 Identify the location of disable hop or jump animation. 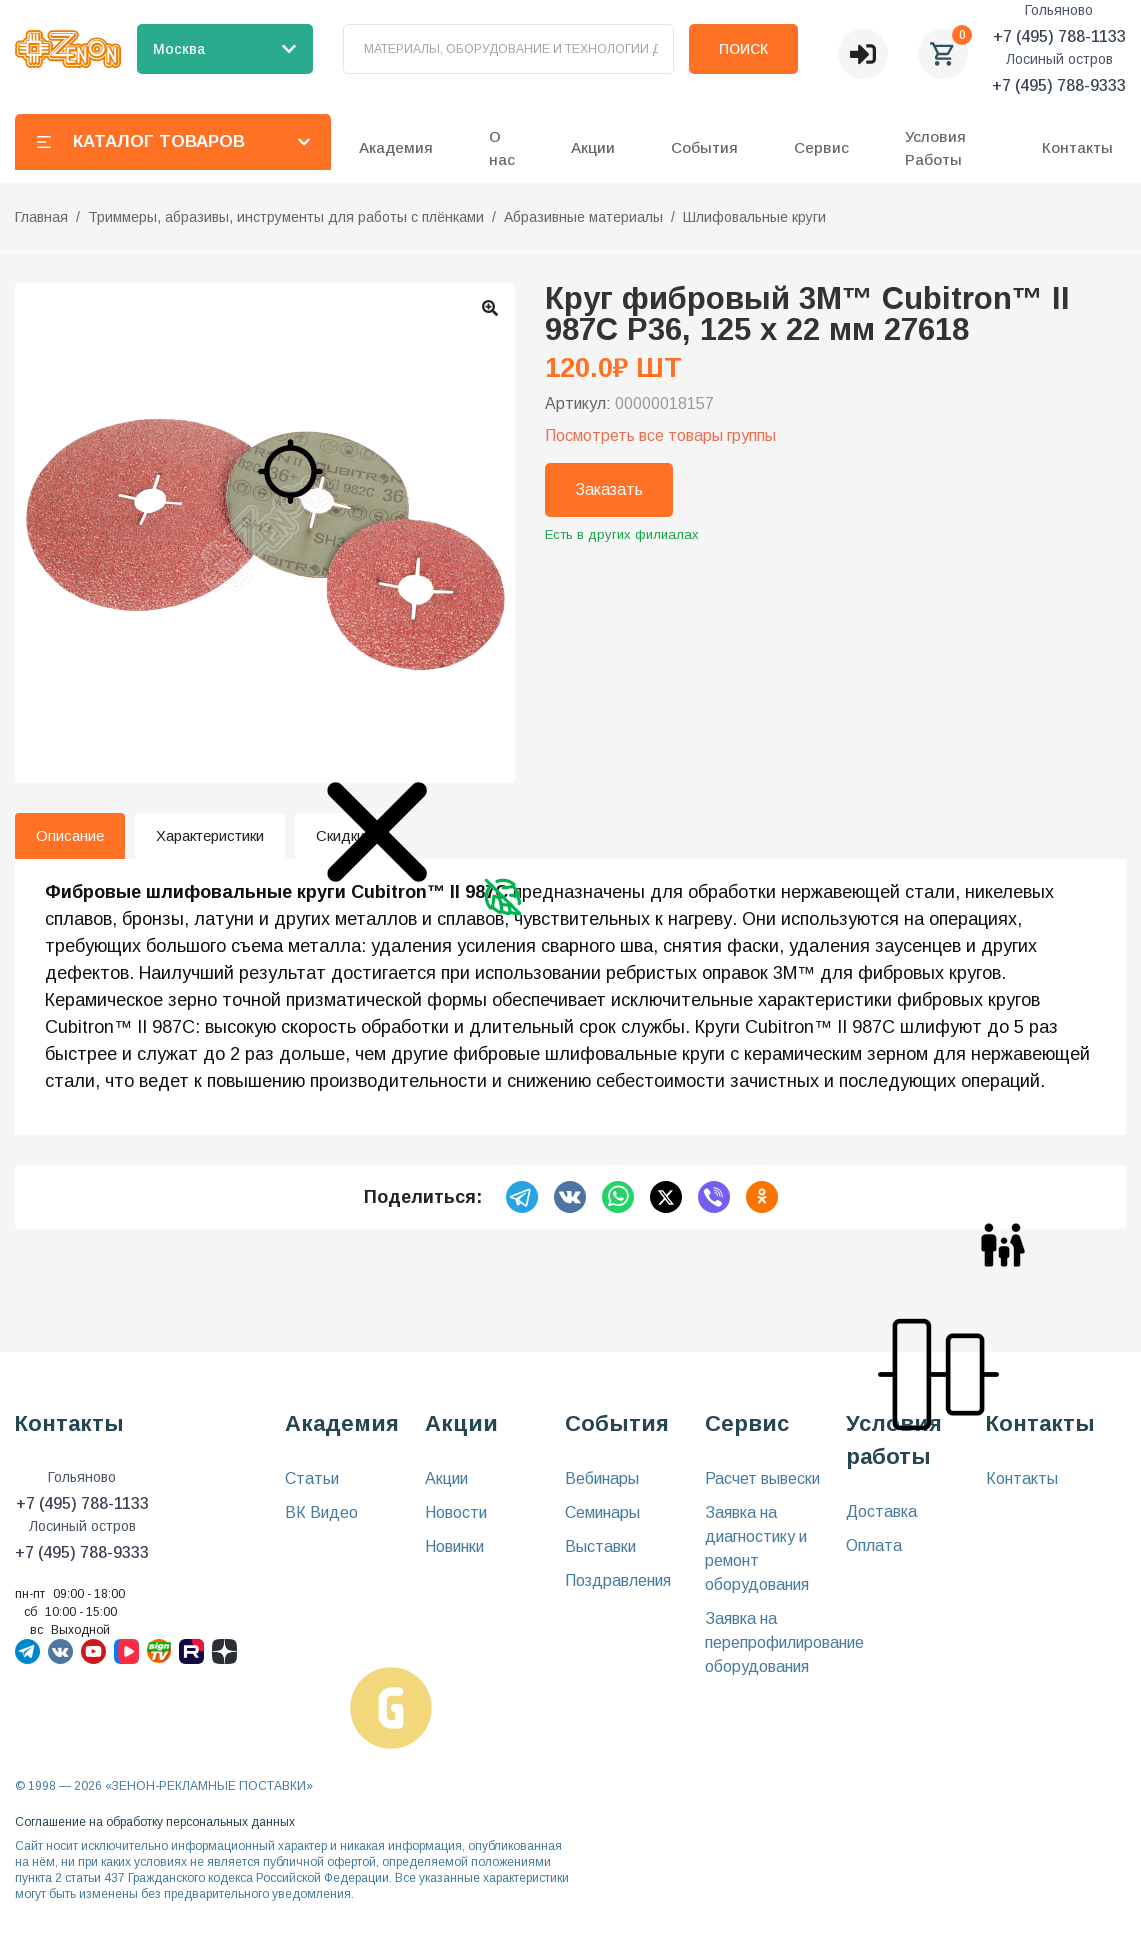
(503, 897).